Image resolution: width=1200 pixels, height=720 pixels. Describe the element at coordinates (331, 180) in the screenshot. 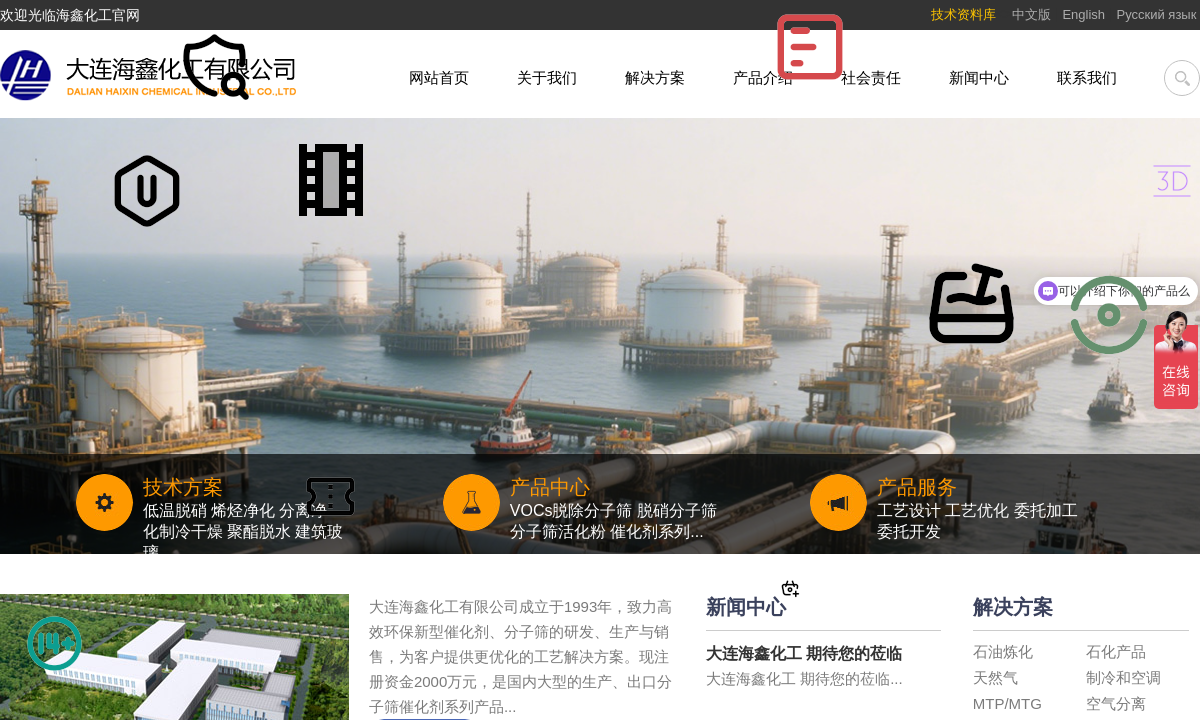

I see `access local movie theaters or showtimes` at that location.